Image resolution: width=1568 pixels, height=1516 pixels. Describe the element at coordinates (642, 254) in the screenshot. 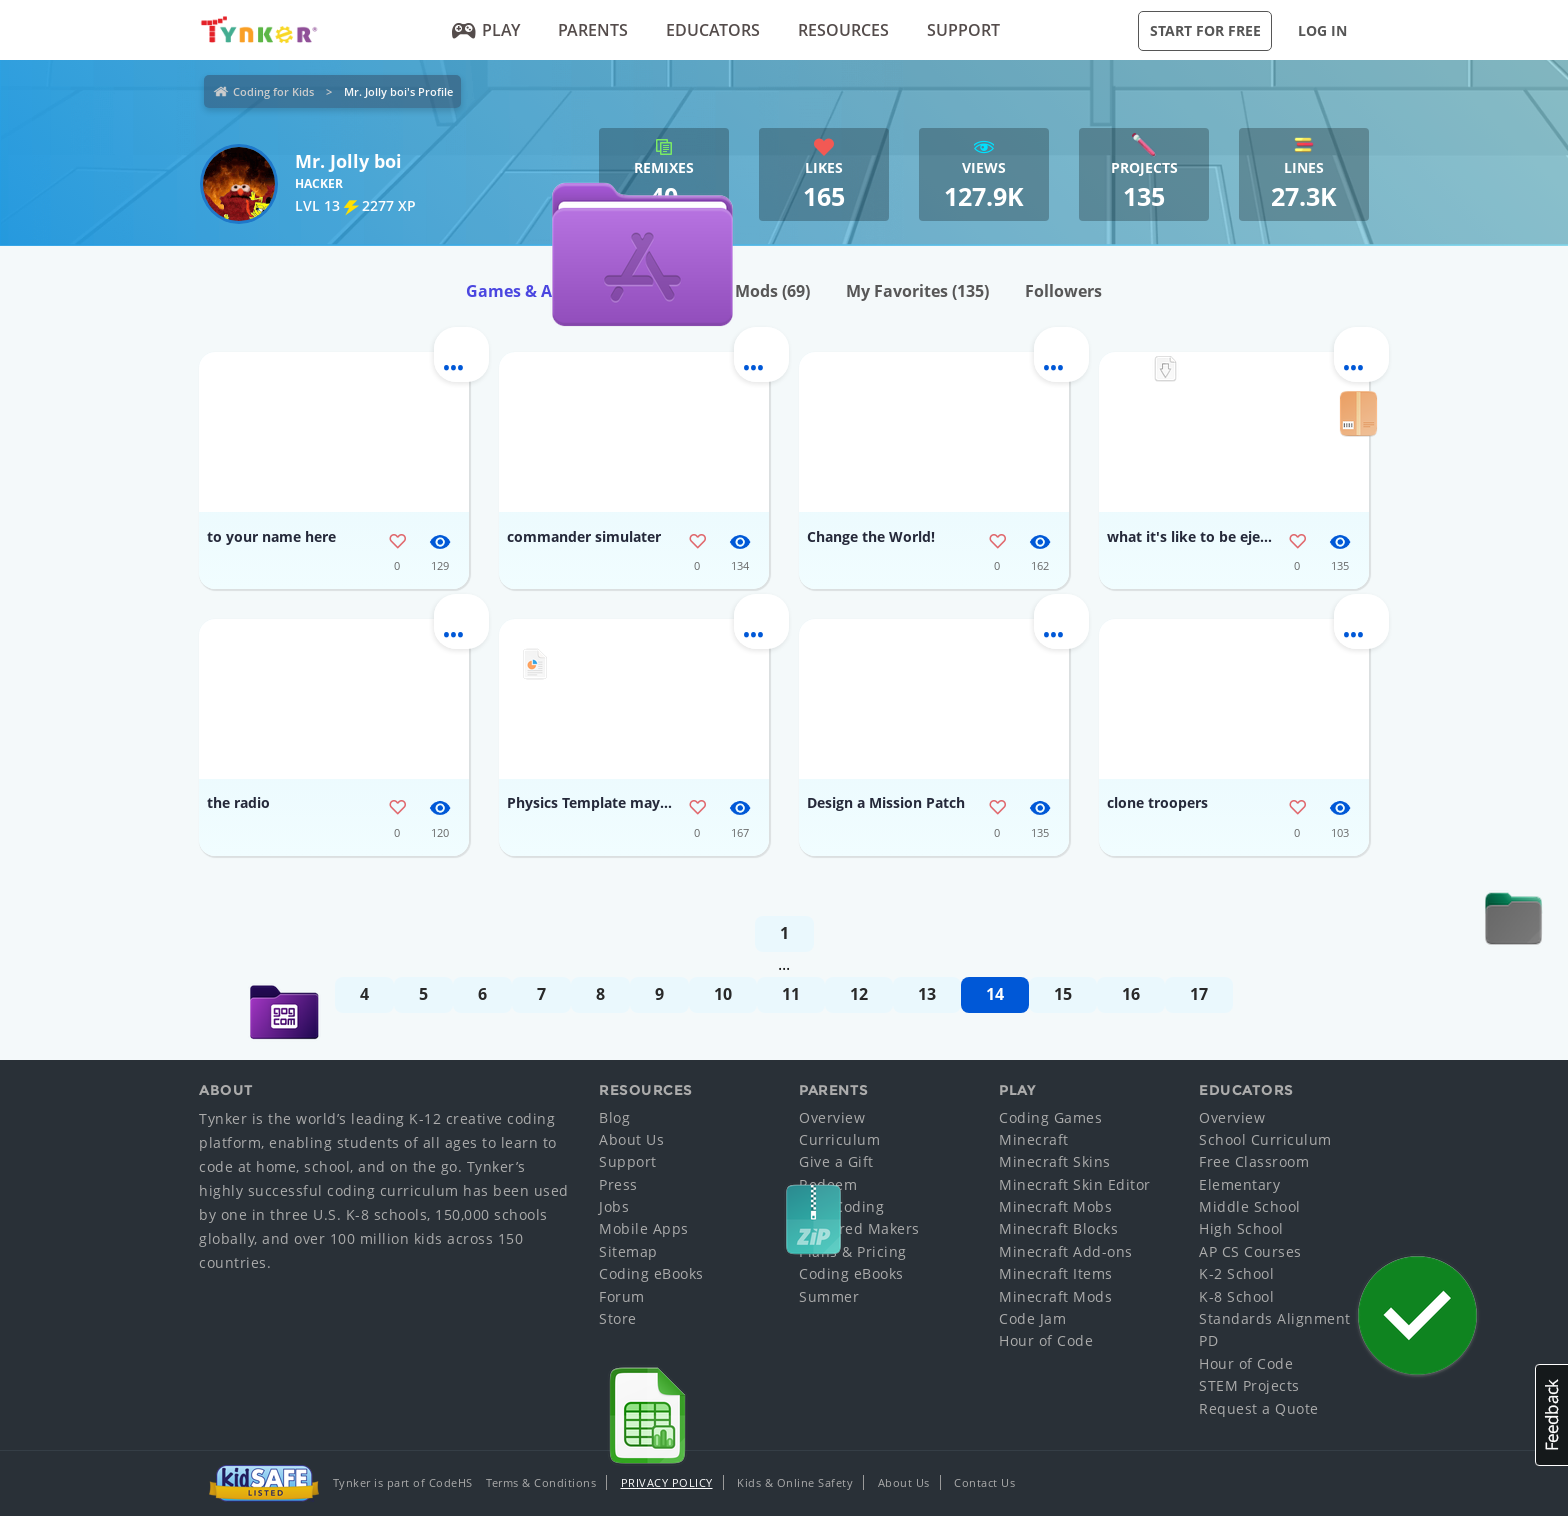

I see `open templates folder` at that location.